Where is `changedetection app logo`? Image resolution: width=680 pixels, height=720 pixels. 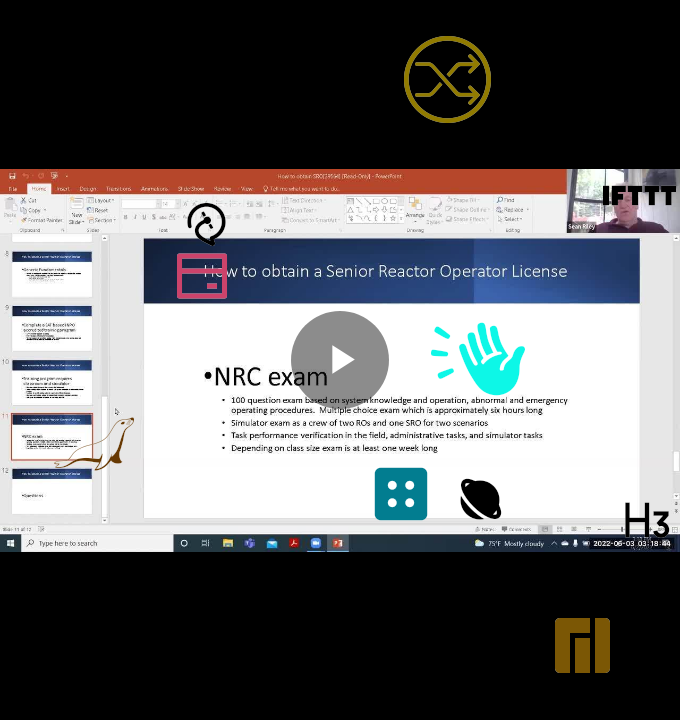 changedetection app logo is located at coordinates (447, 79).